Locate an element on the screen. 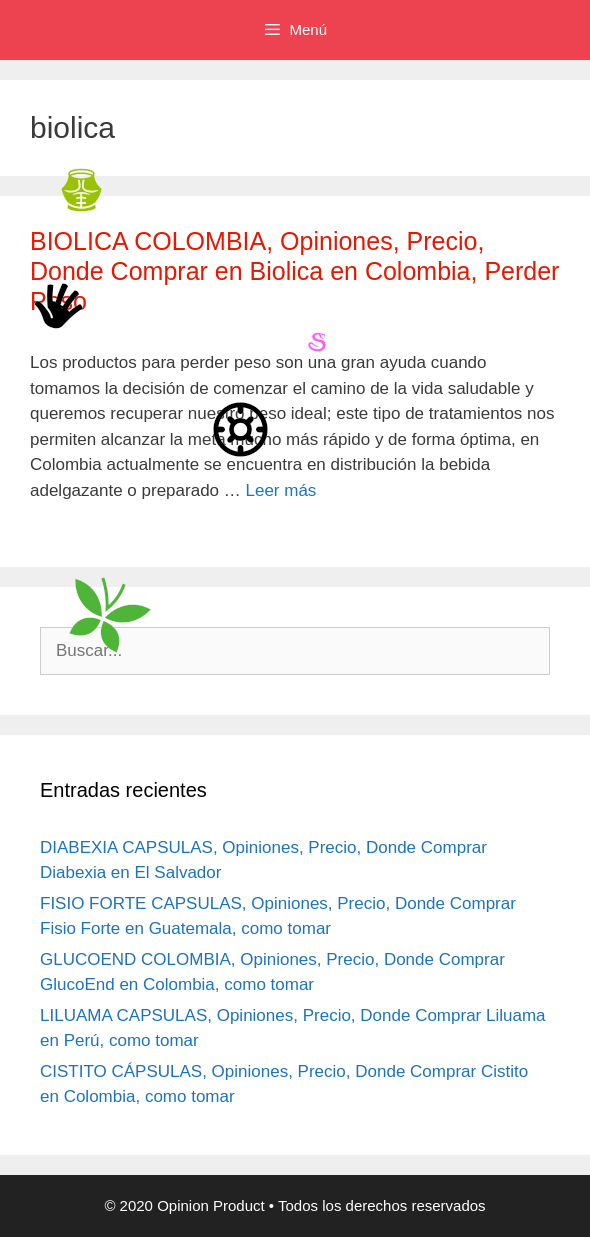  access game settings or options is located at coordinates (240, 429).